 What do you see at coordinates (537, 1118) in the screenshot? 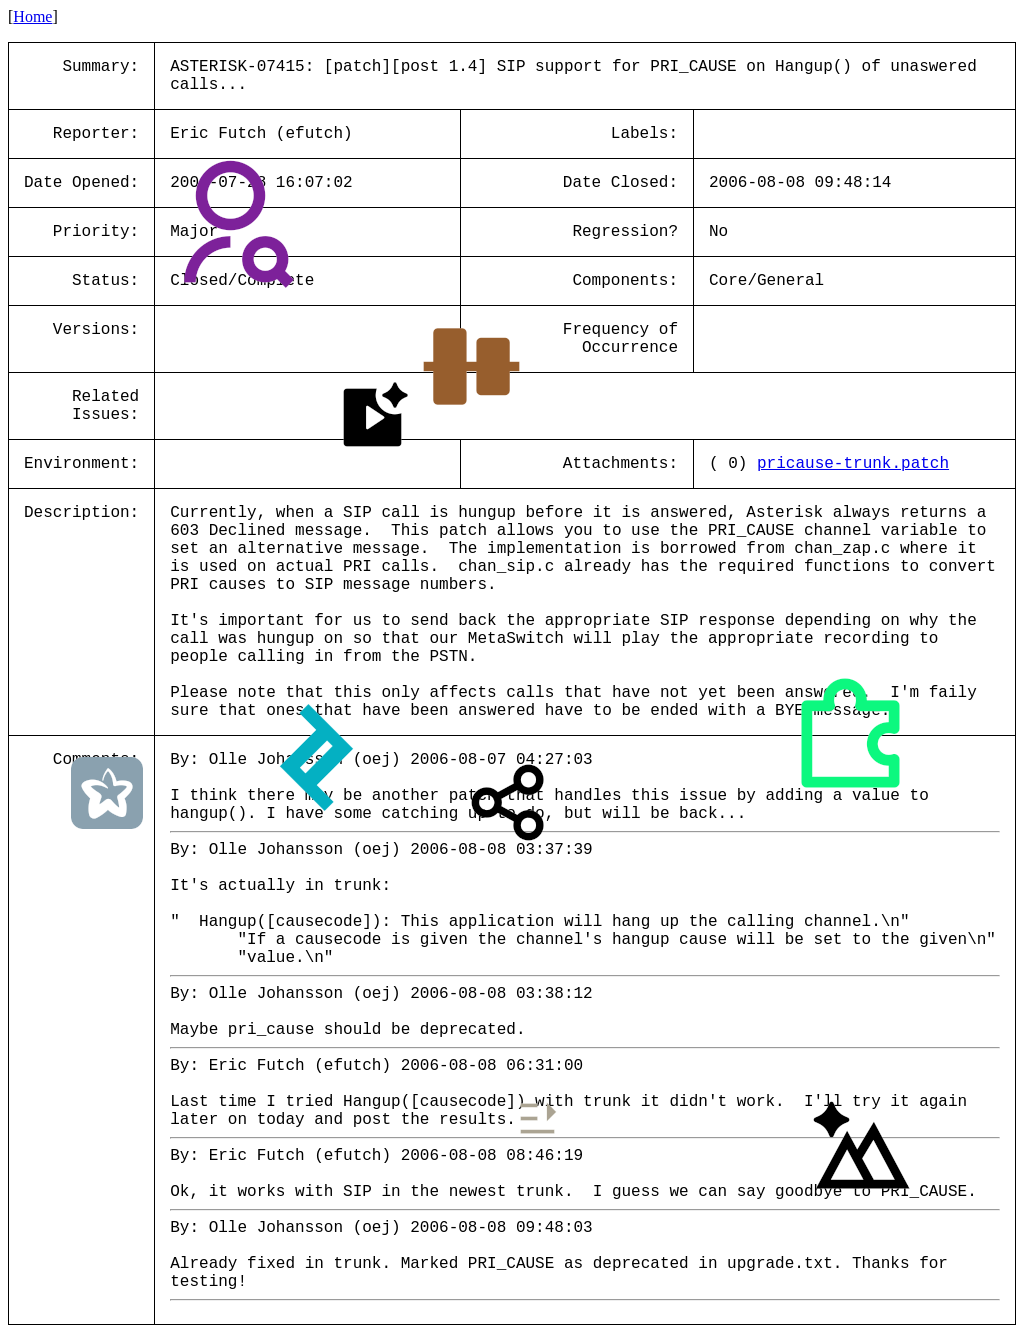
I see `expand the navigation menu` at bounding box center [537, 1118].